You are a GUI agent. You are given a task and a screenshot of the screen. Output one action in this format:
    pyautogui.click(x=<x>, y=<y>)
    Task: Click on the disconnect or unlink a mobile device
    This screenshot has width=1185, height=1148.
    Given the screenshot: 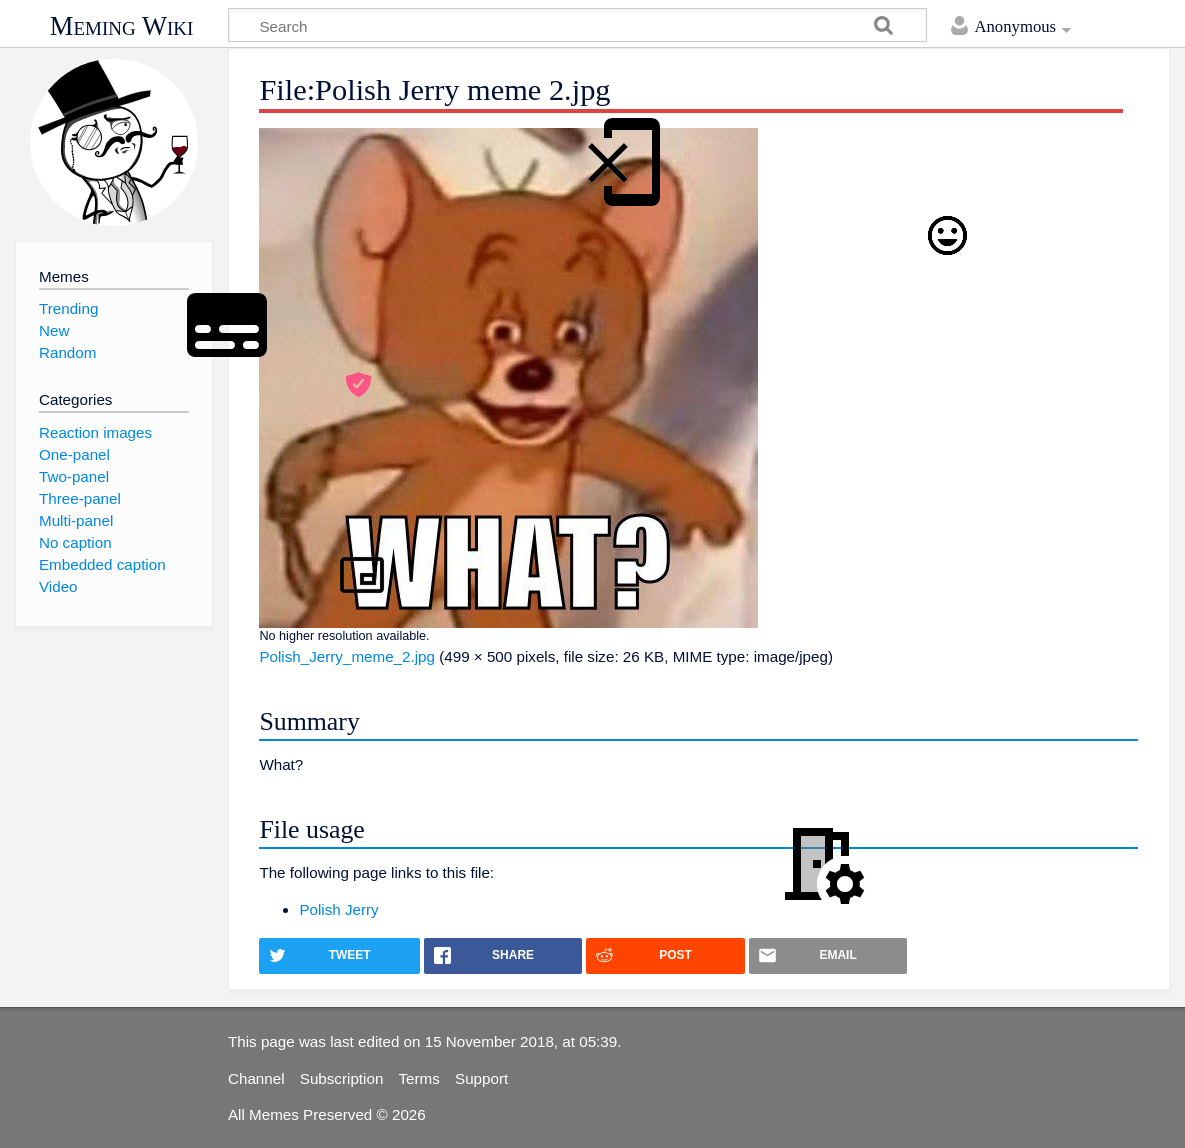 What is the action you would take?
    pyautogui.click(x=624, y=162)
    